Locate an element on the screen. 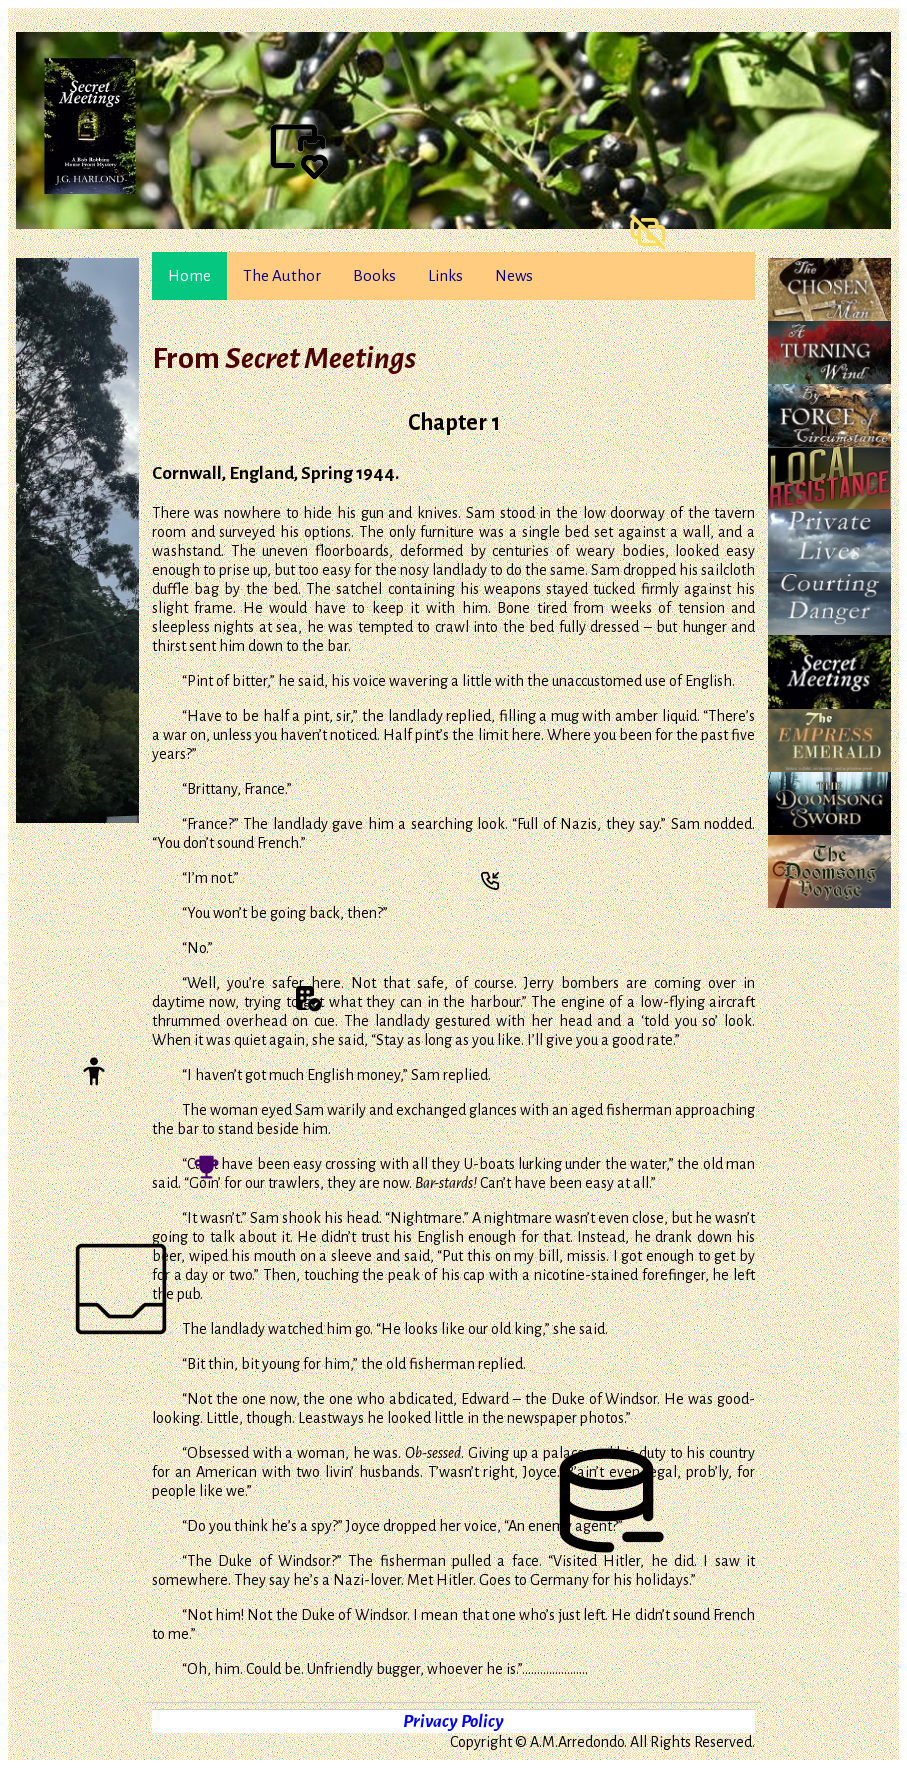 The height and width of the screenshot is (1768, 907). indicates payment is unavailable or disabled is located at coordinates (648, 232).